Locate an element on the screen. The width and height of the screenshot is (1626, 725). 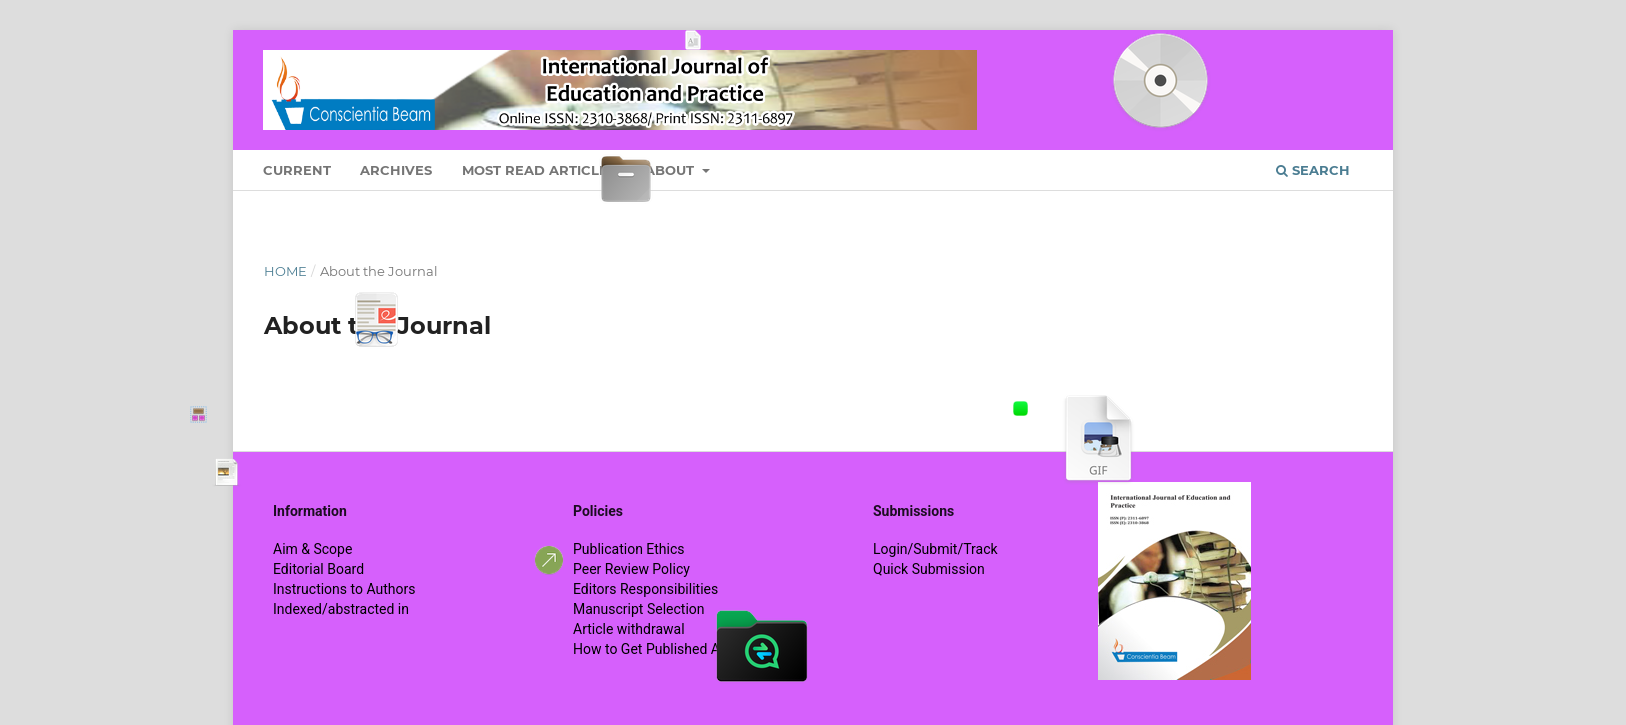
open wondershare wutsapper application folder is located at coordinates (761, 648).